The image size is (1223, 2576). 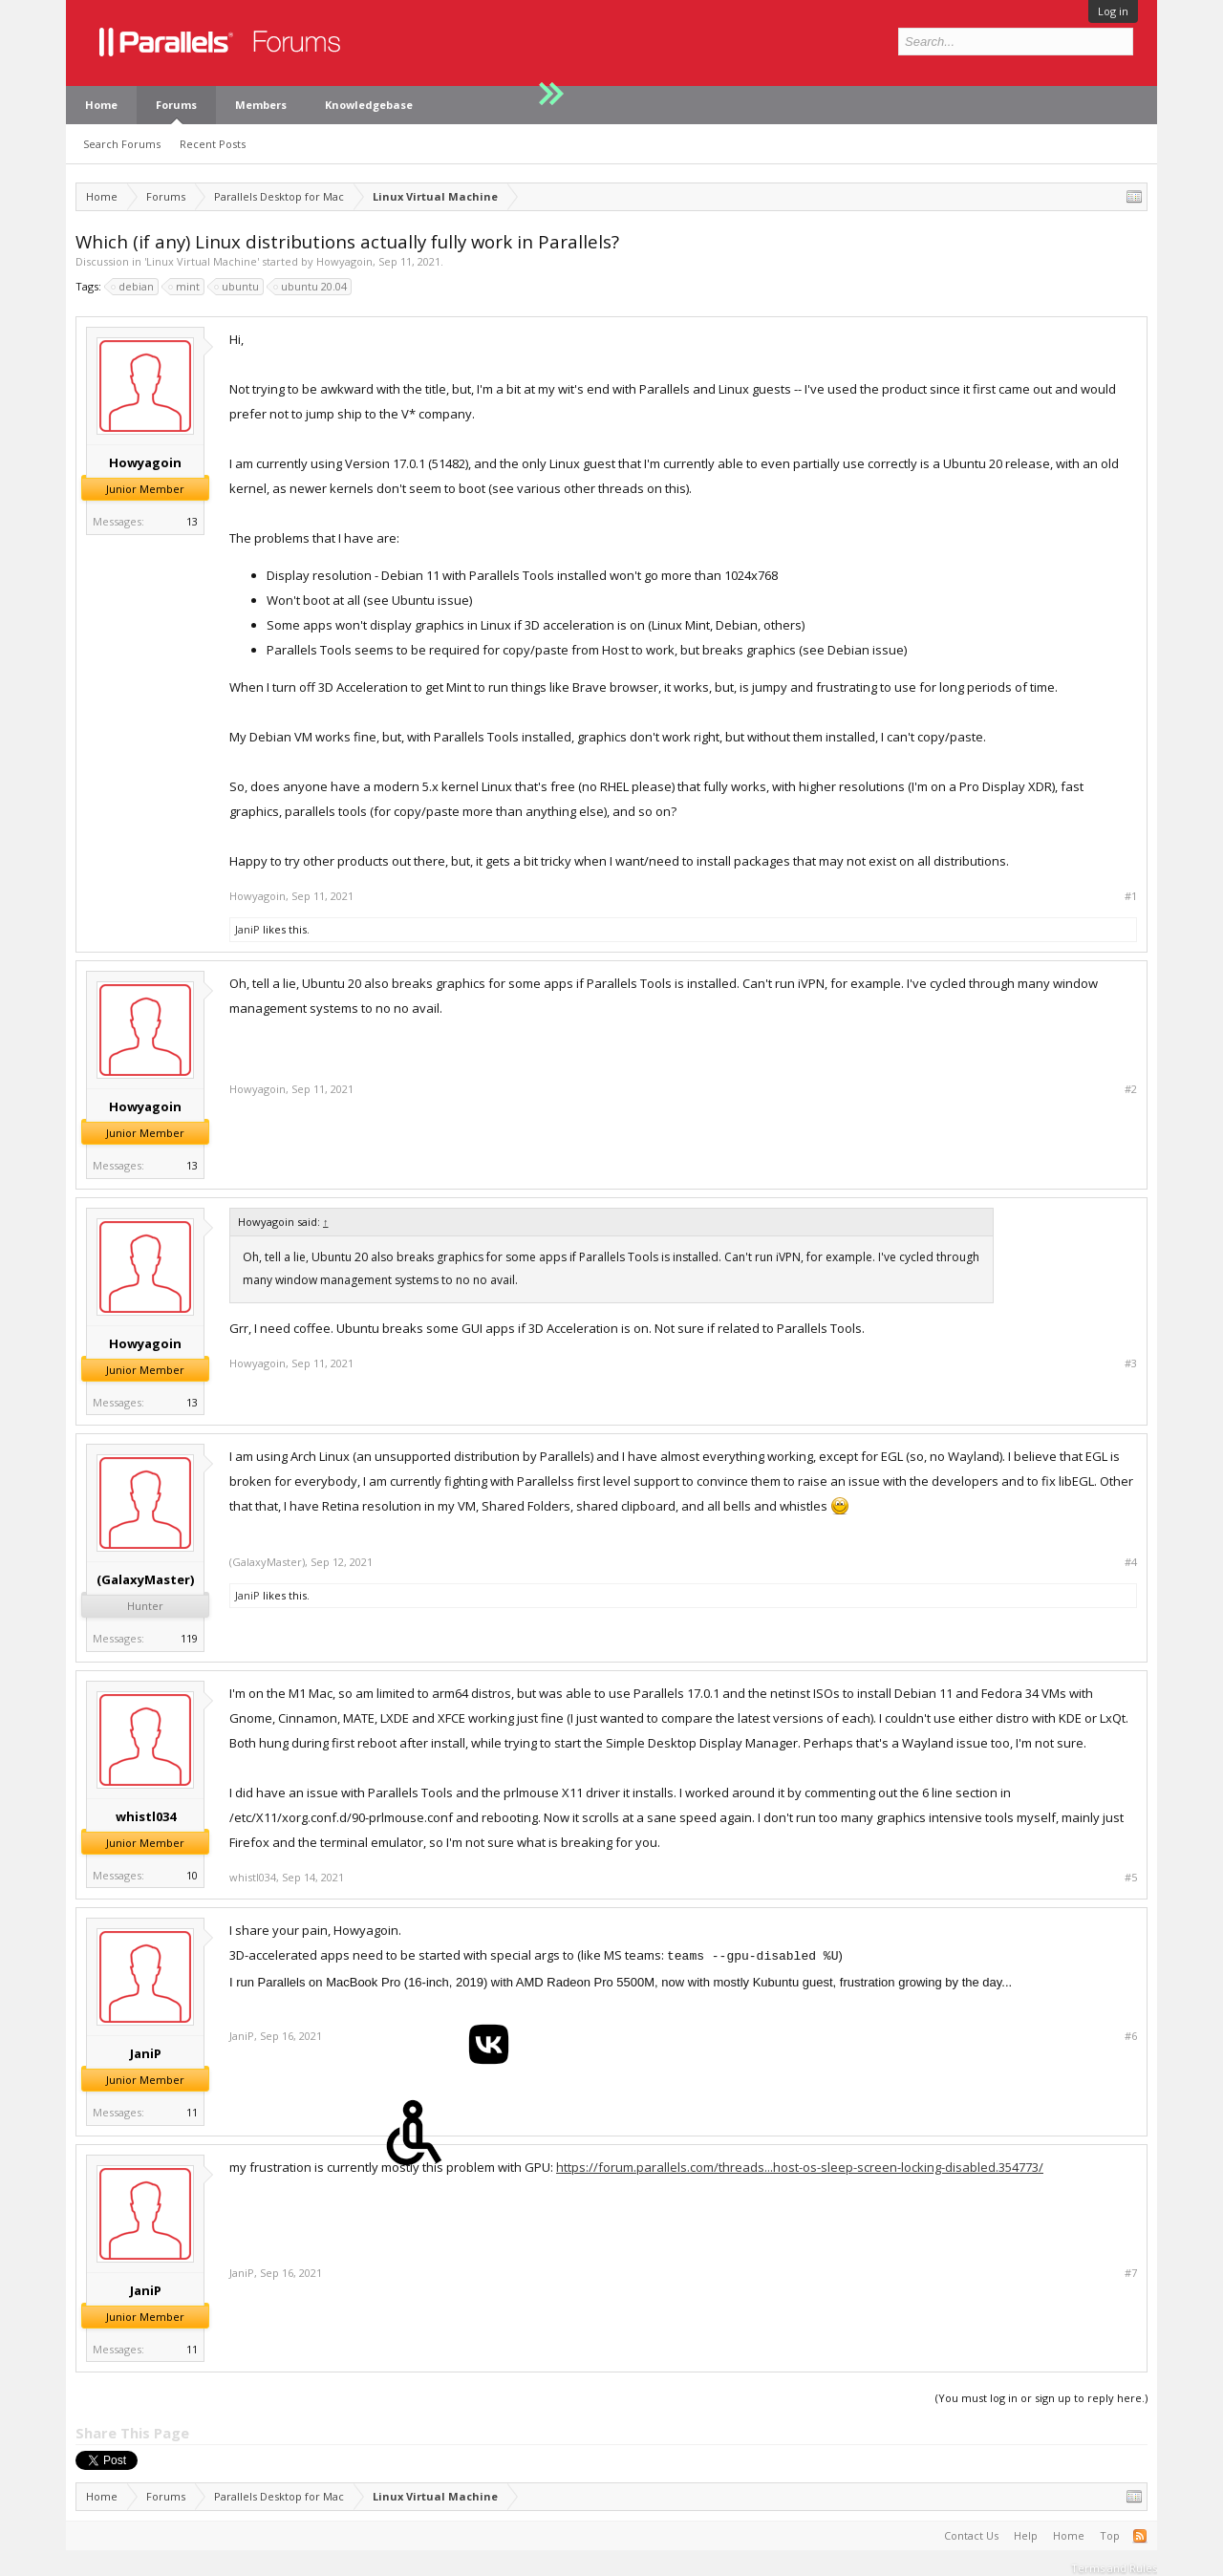 I want to click on indicates wheelchair accessible facilities, so click(x=413, y=2133).